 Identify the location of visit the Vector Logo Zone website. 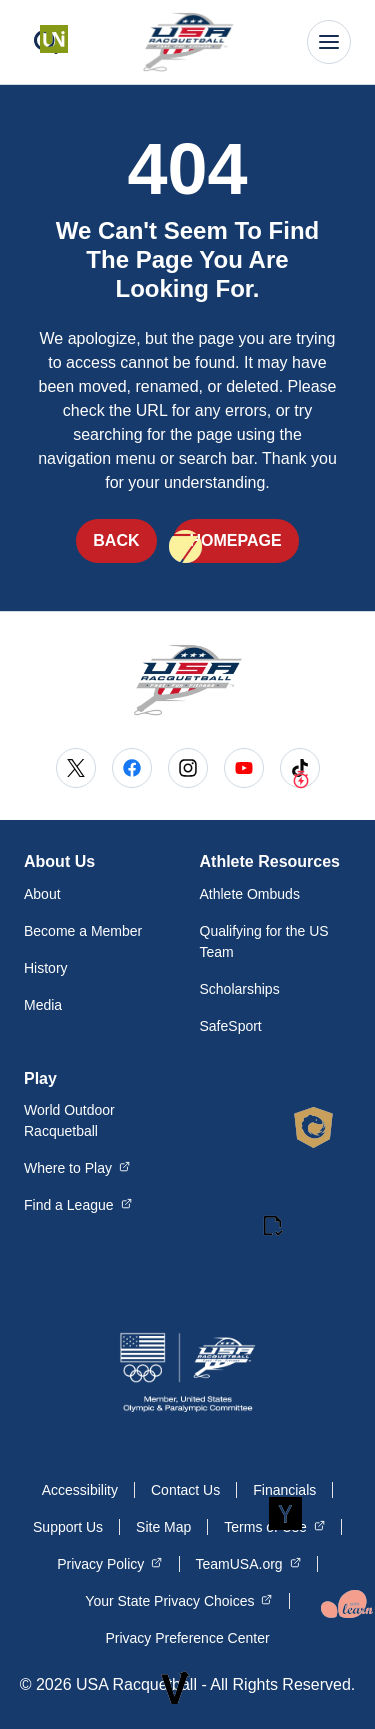
(175, 1687).